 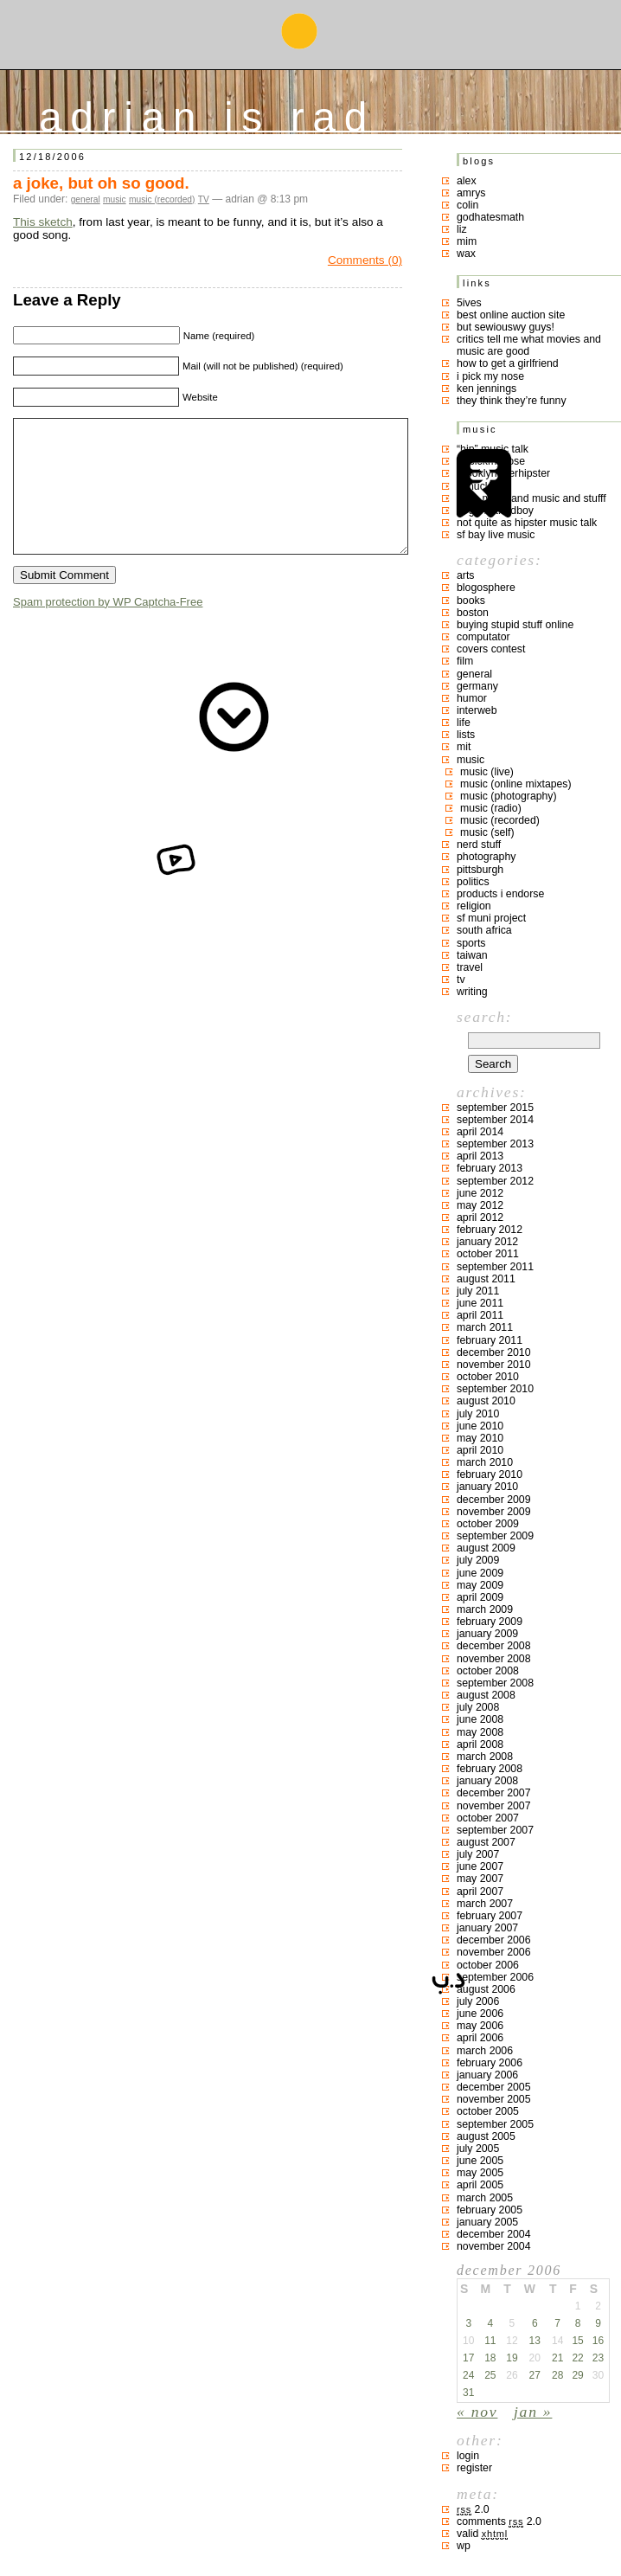 I want to click on indicates bahraini dinar currency, so click(x=448, y=1981).